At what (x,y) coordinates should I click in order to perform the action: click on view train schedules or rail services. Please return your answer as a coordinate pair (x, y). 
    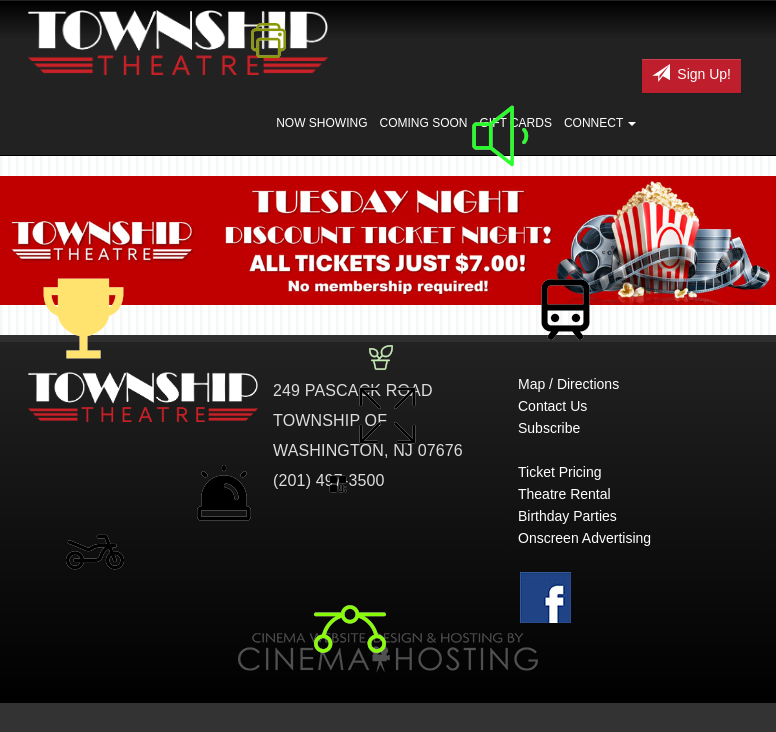
    Looking at the image, I should click on (565, 307).